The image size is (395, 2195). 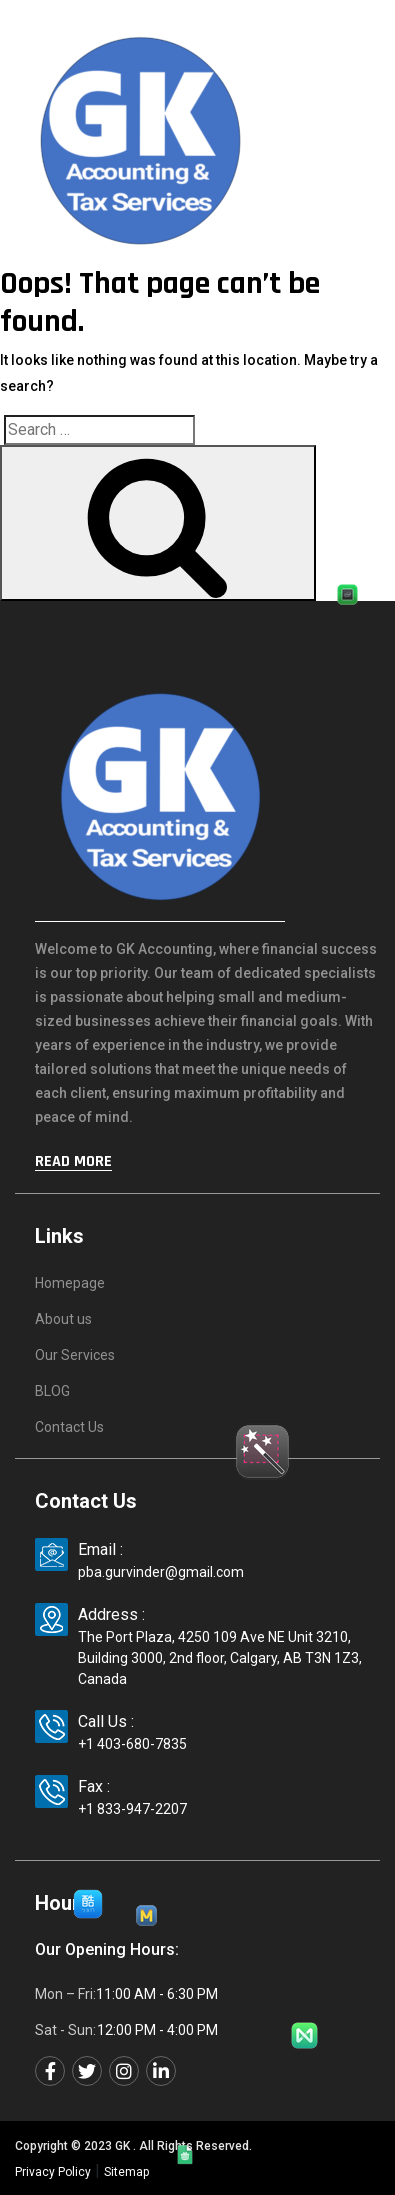 What do you see at coordinates (185, 2155) in the screenshot?
I see `a godot shader file` at bounding box center [185, 2155].